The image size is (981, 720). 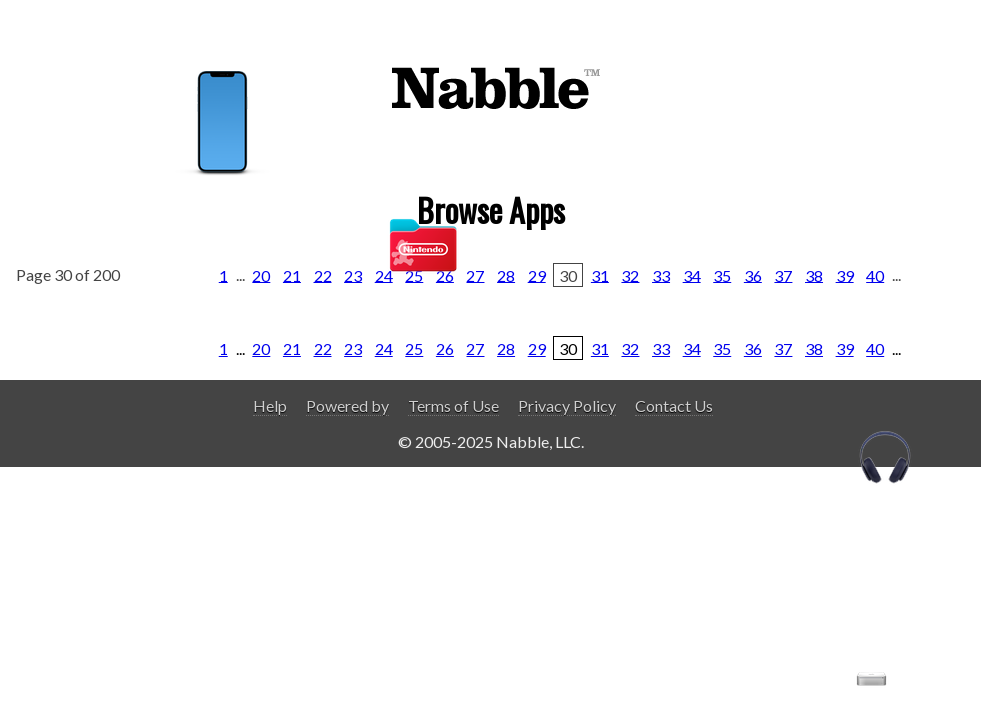 I want to click on iPhone 12 Pro device icon, so click(x=222, y=123).